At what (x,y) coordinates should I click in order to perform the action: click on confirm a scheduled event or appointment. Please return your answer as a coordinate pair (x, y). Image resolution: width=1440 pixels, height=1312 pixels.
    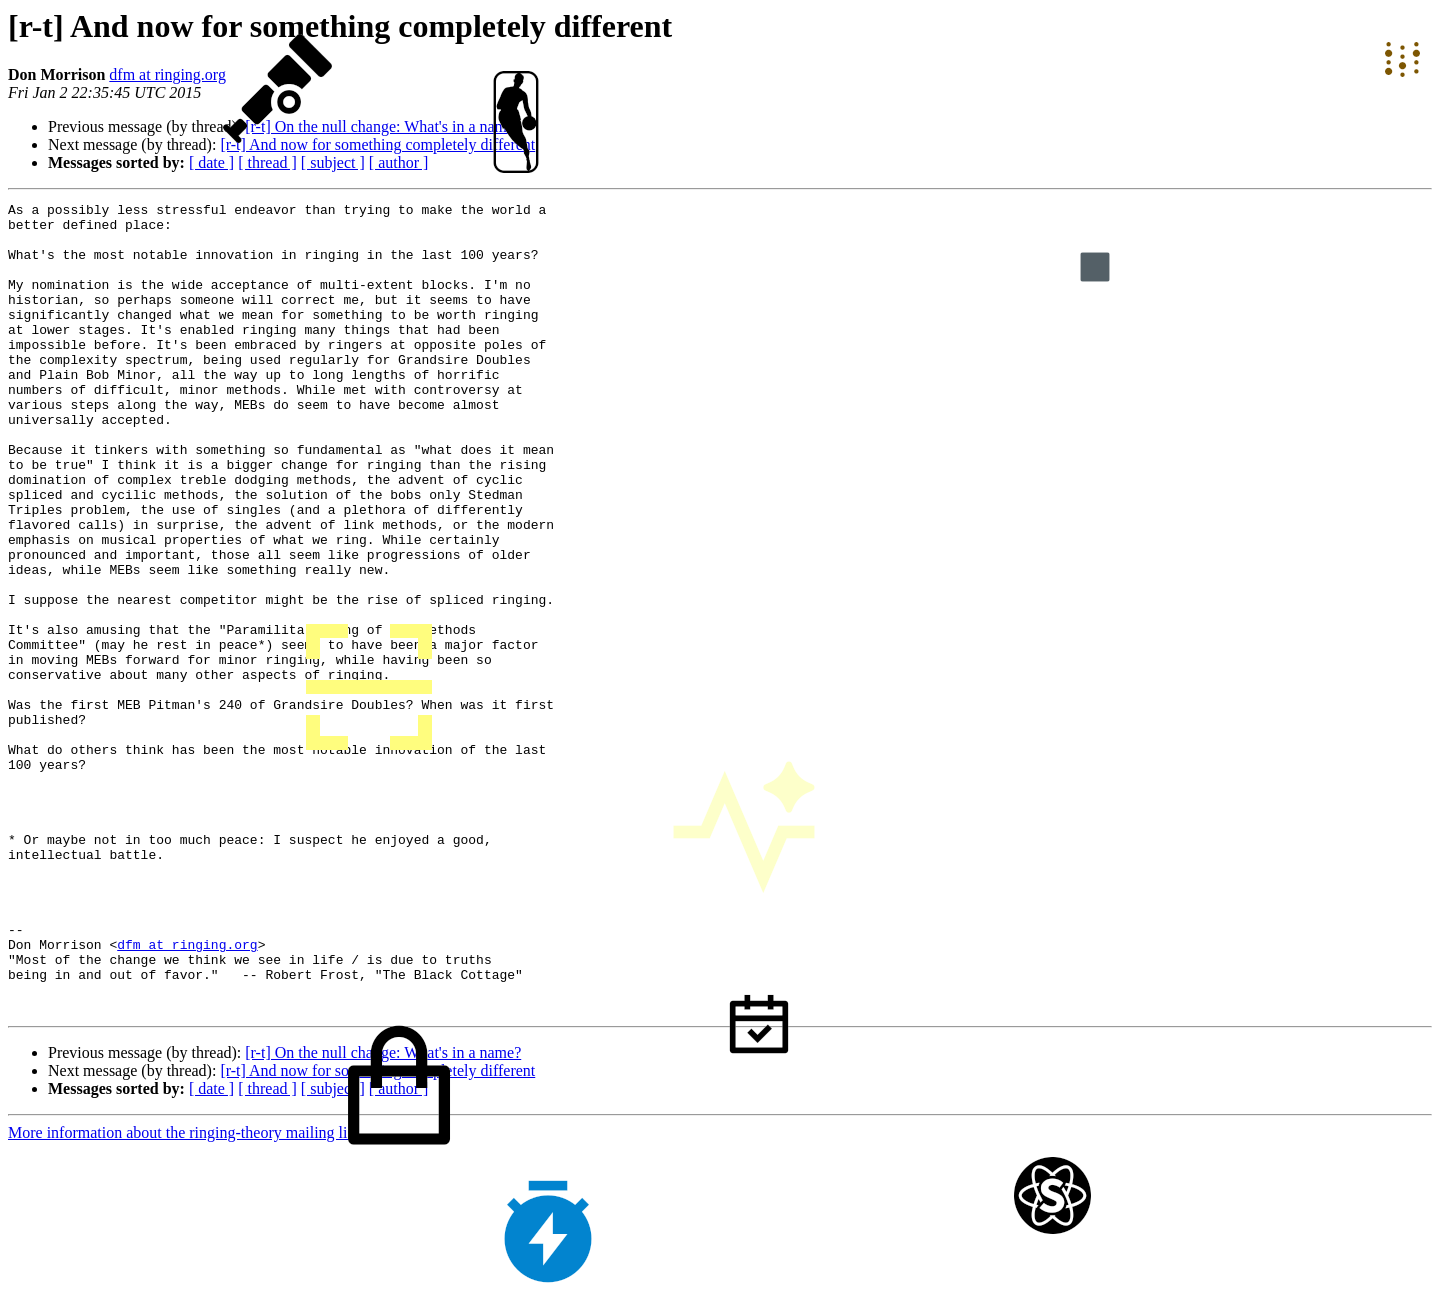
    Looking at the image, I should click on (759, 1027).